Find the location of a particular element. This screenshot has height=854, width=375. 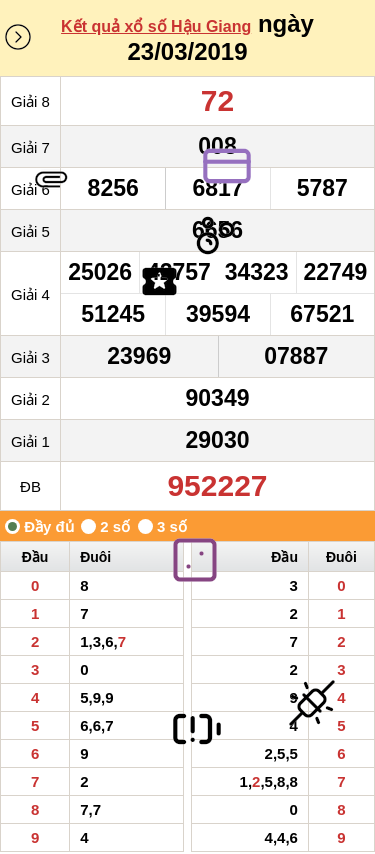

roll for a random result is located at coordinates (195, 560).